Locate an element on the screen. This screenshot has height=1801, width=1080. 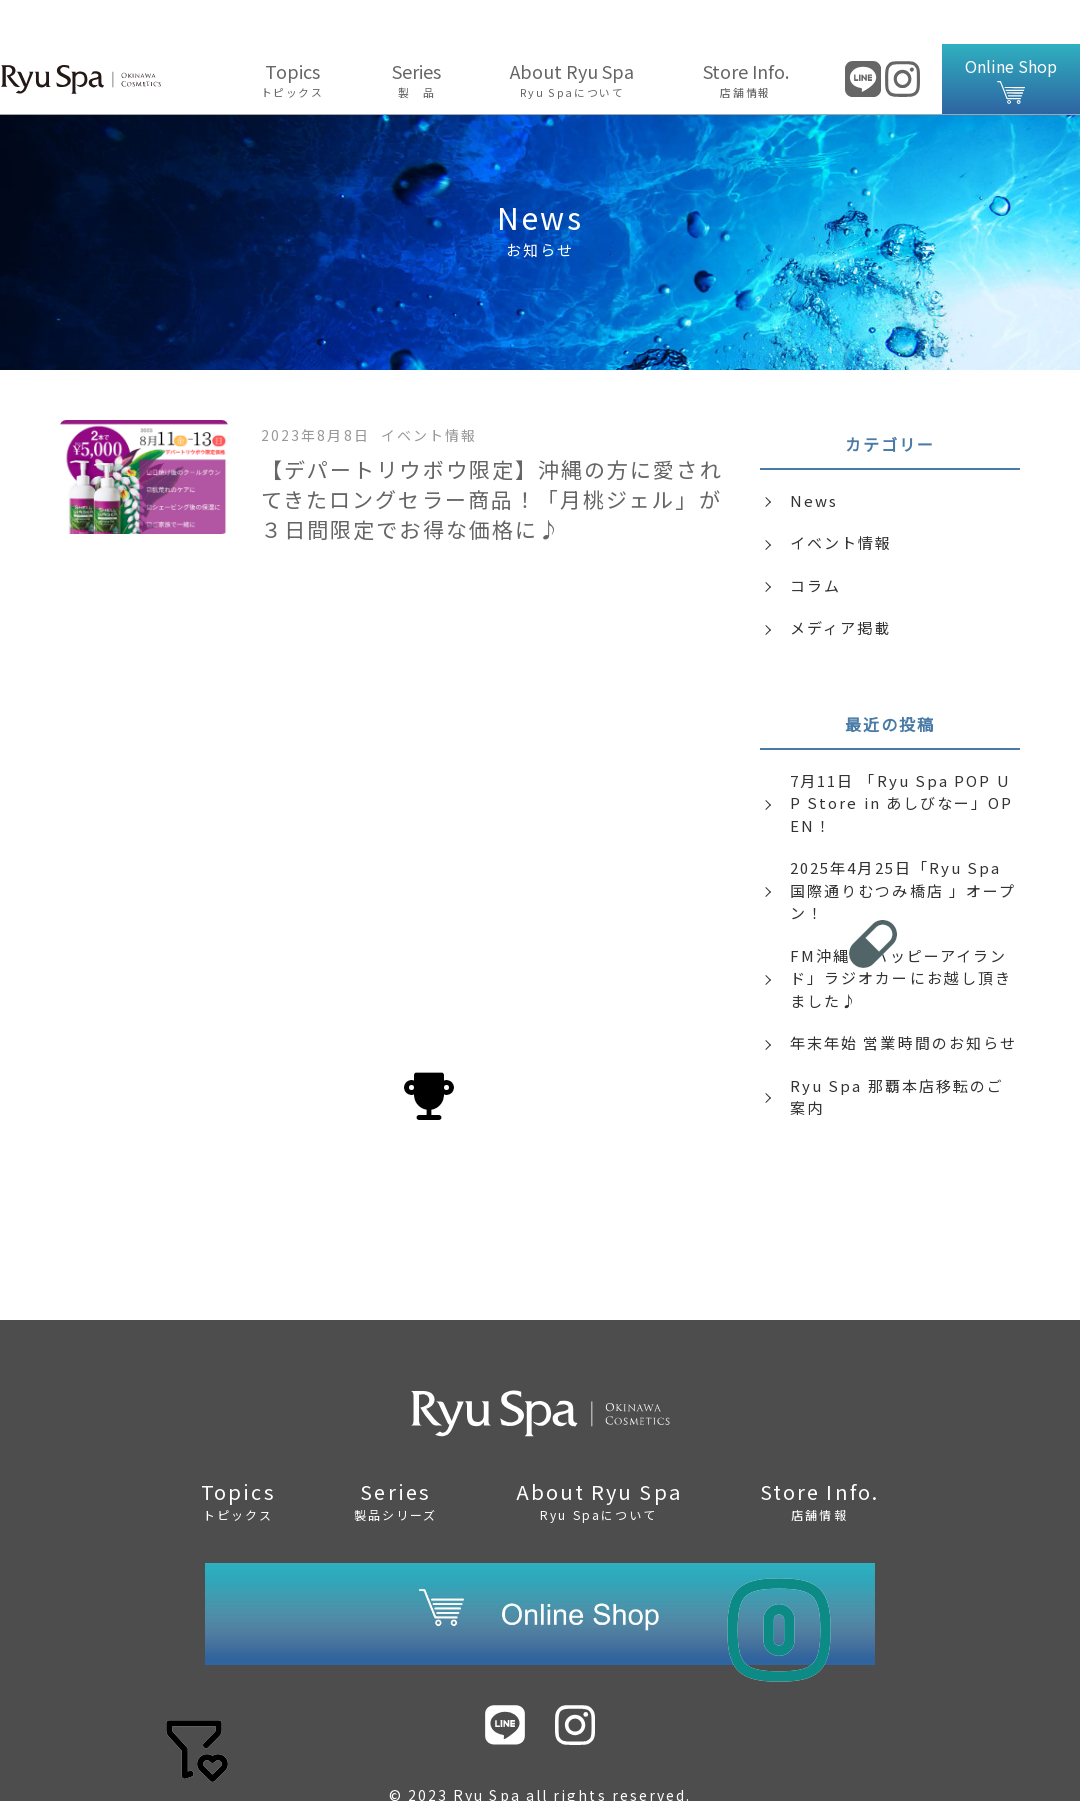
indicates zero items or empty count is located at coordinates (779, 1630).